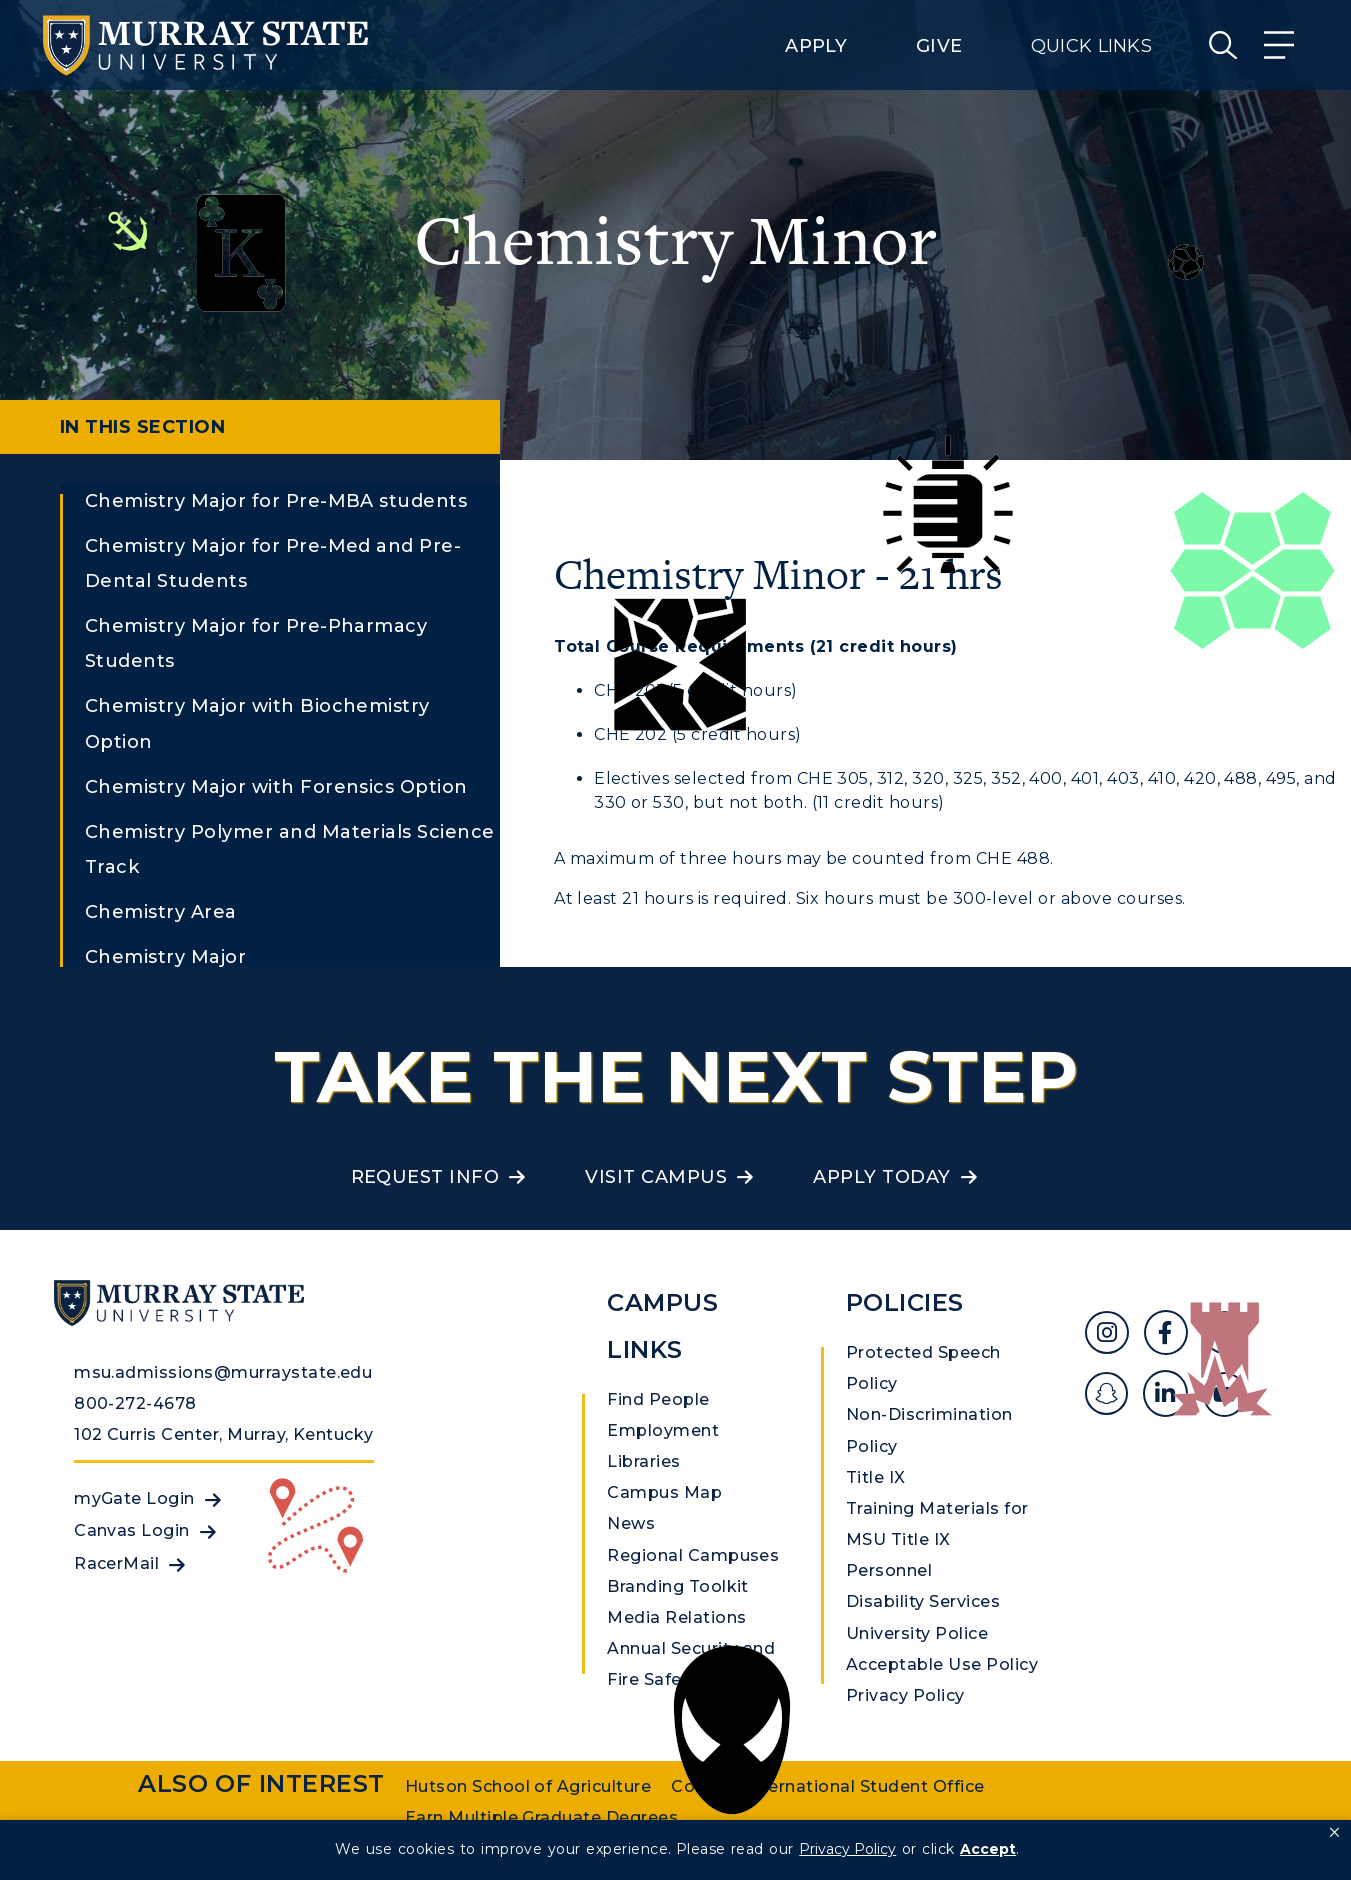  I want to click on stone or boulder game element, so click(1186, 262).